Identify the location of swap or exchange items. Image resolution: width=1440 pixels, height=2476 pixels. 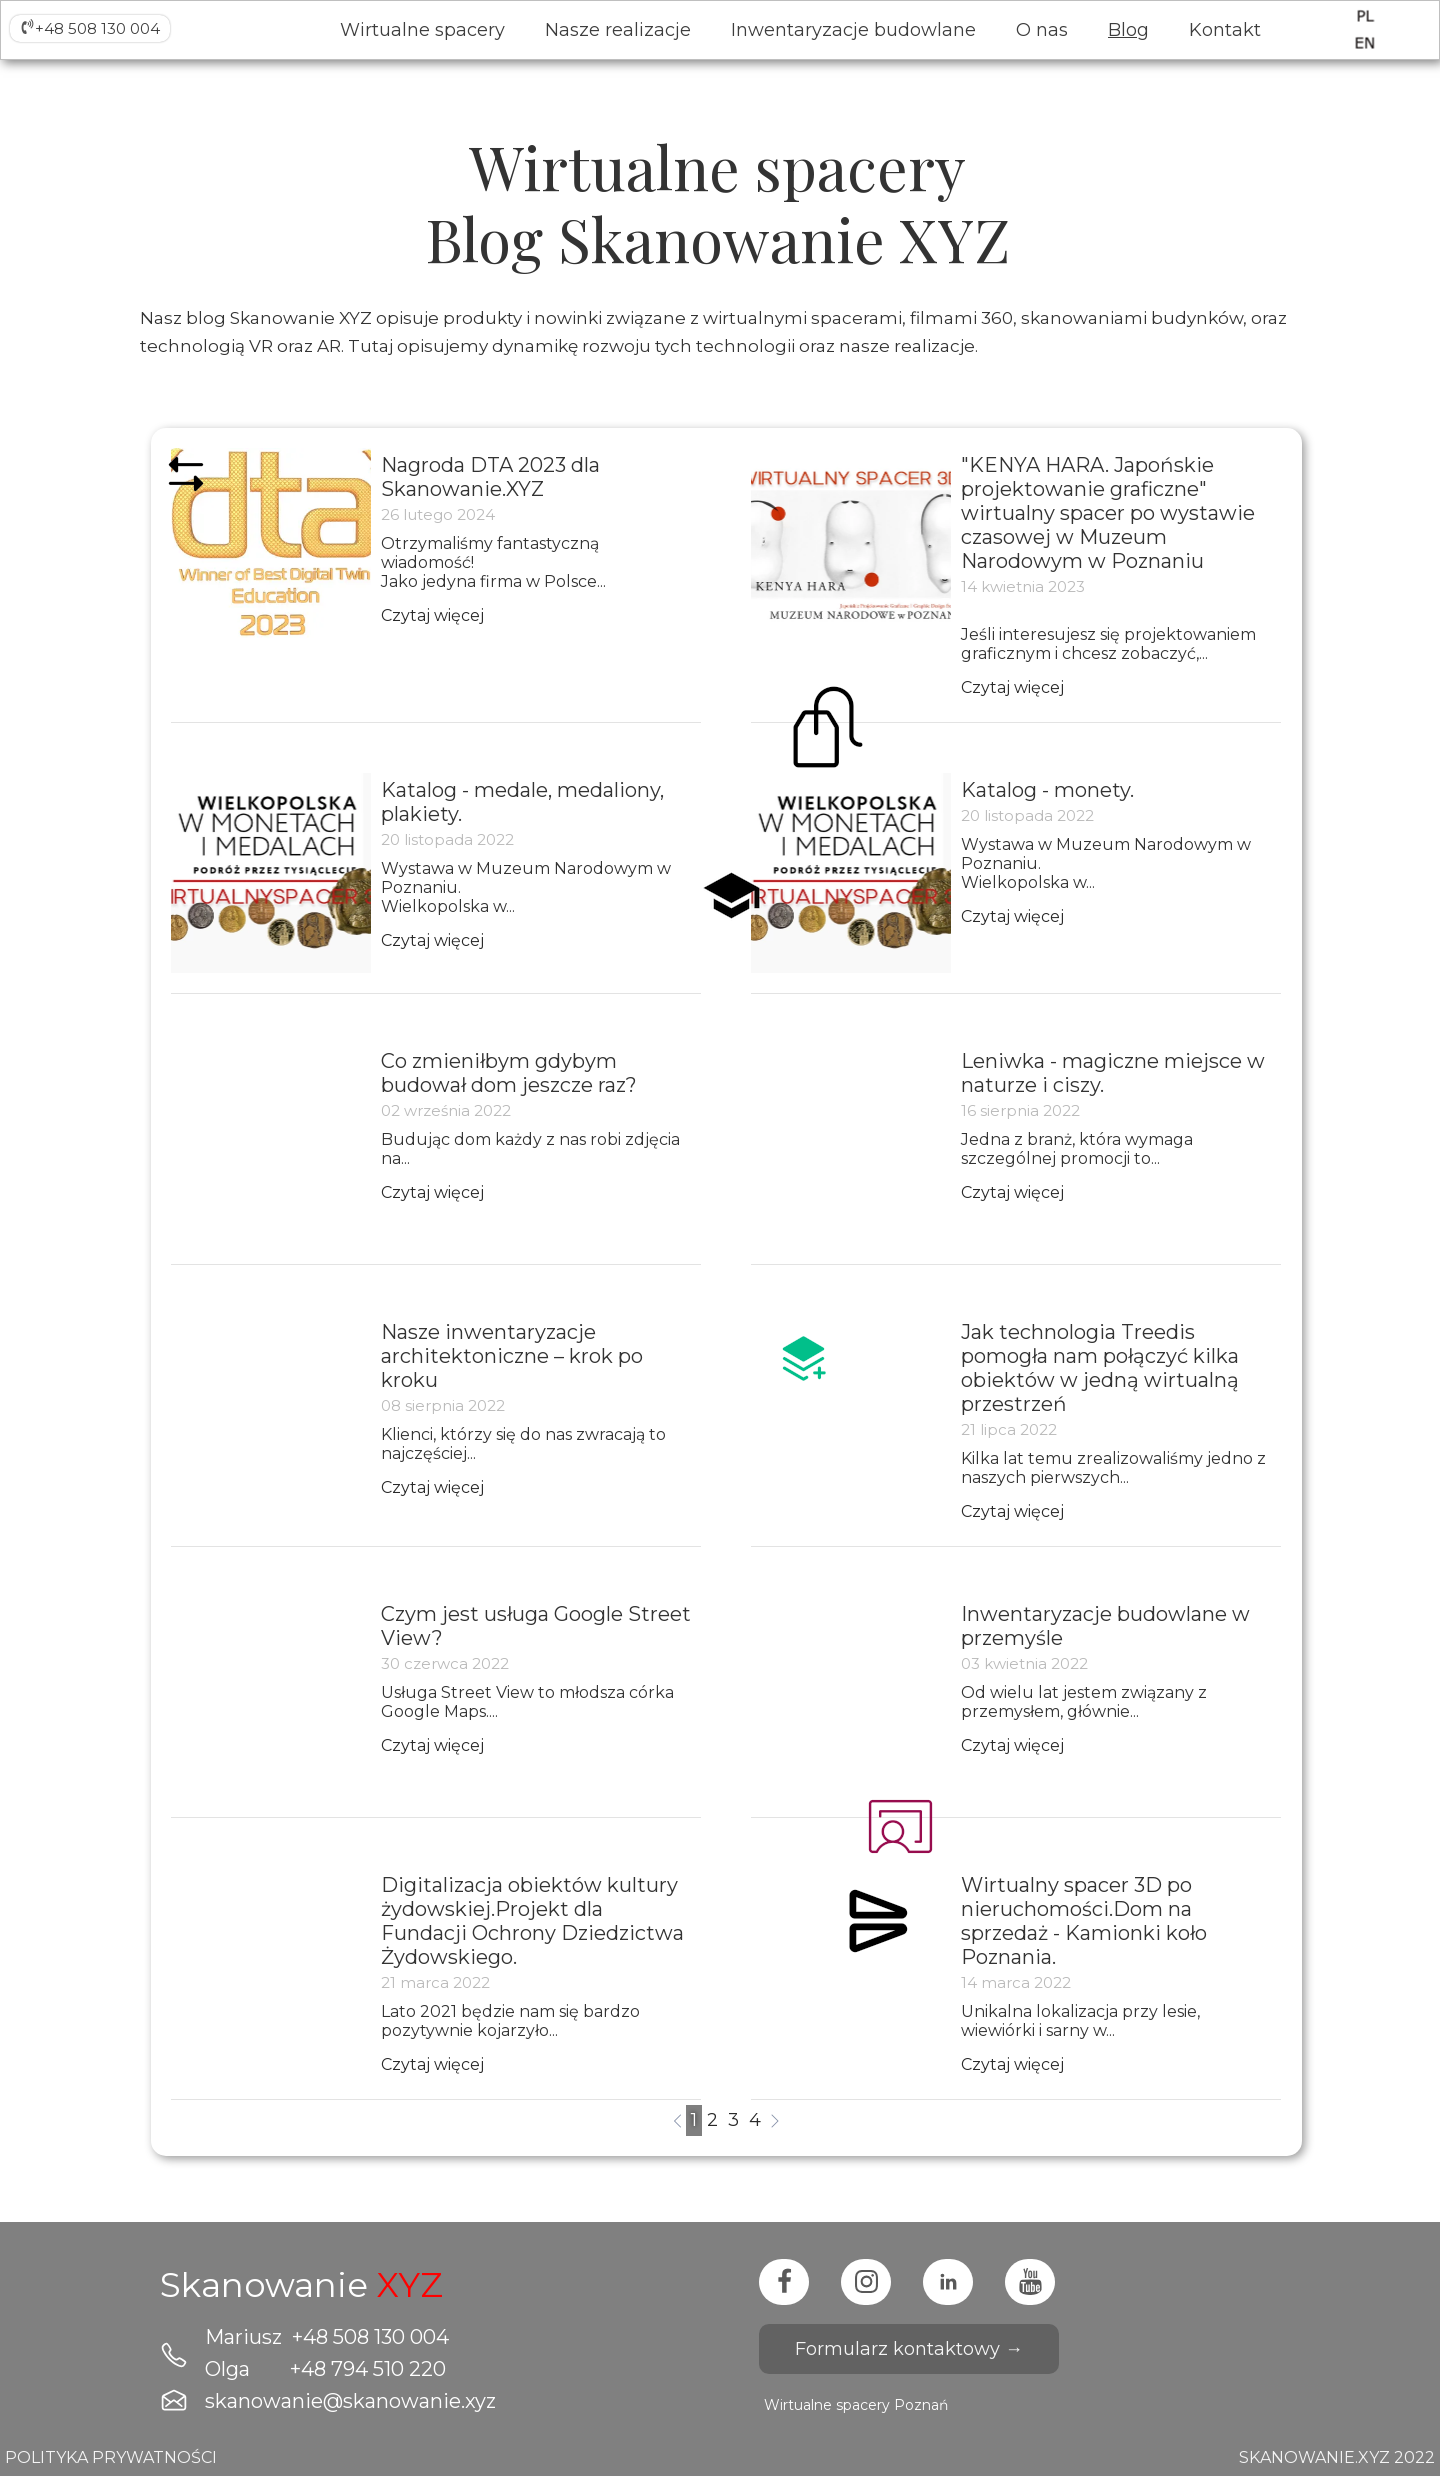
(186, 474).